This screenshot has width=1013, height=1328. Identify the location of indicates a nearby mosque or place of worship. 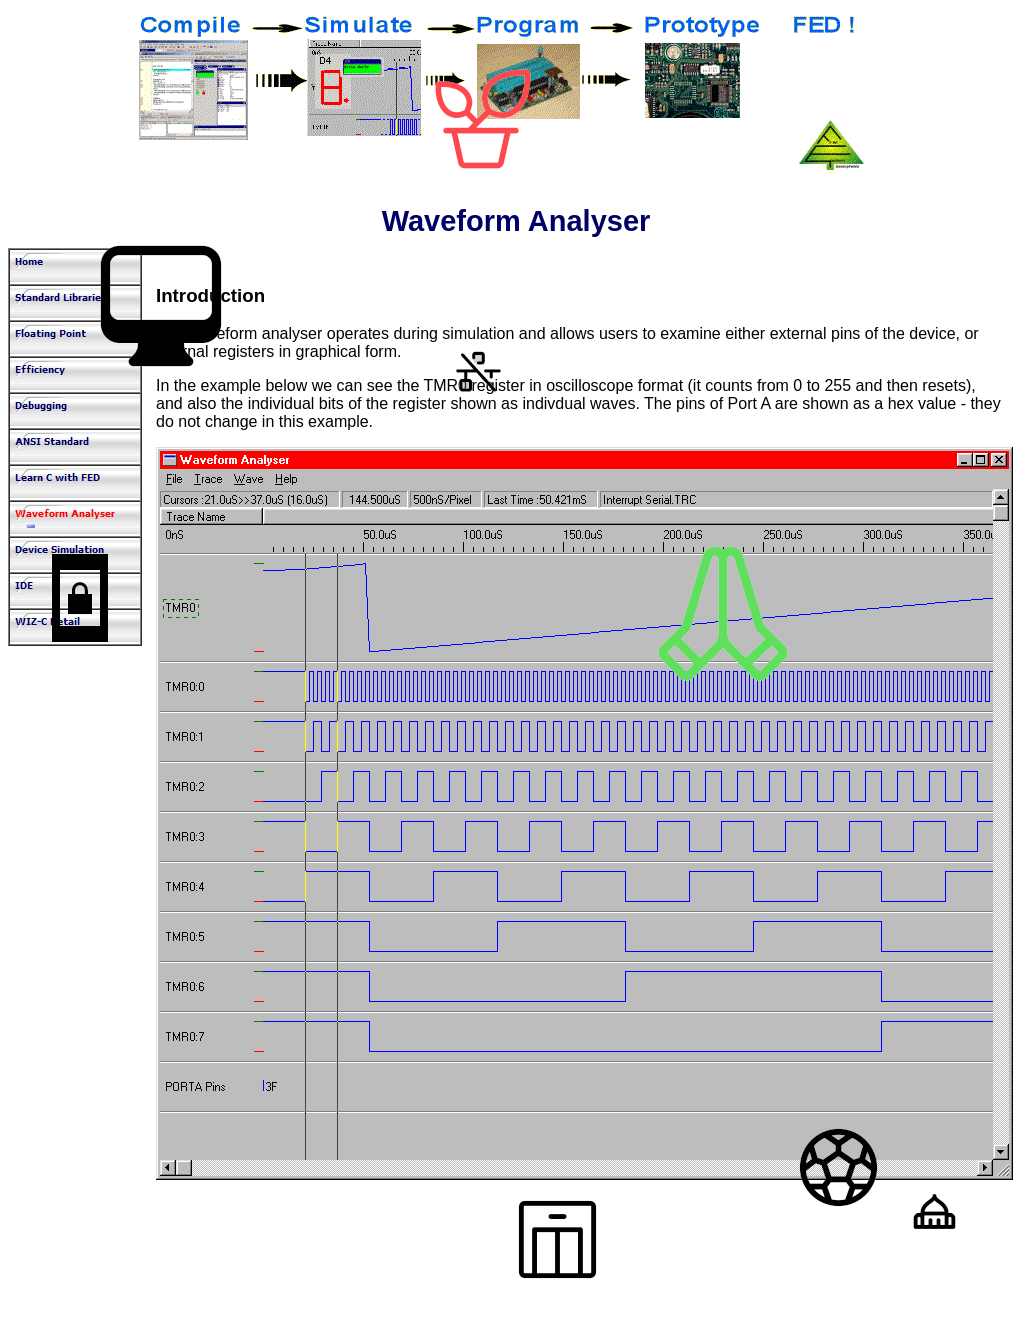
(934, 1213).